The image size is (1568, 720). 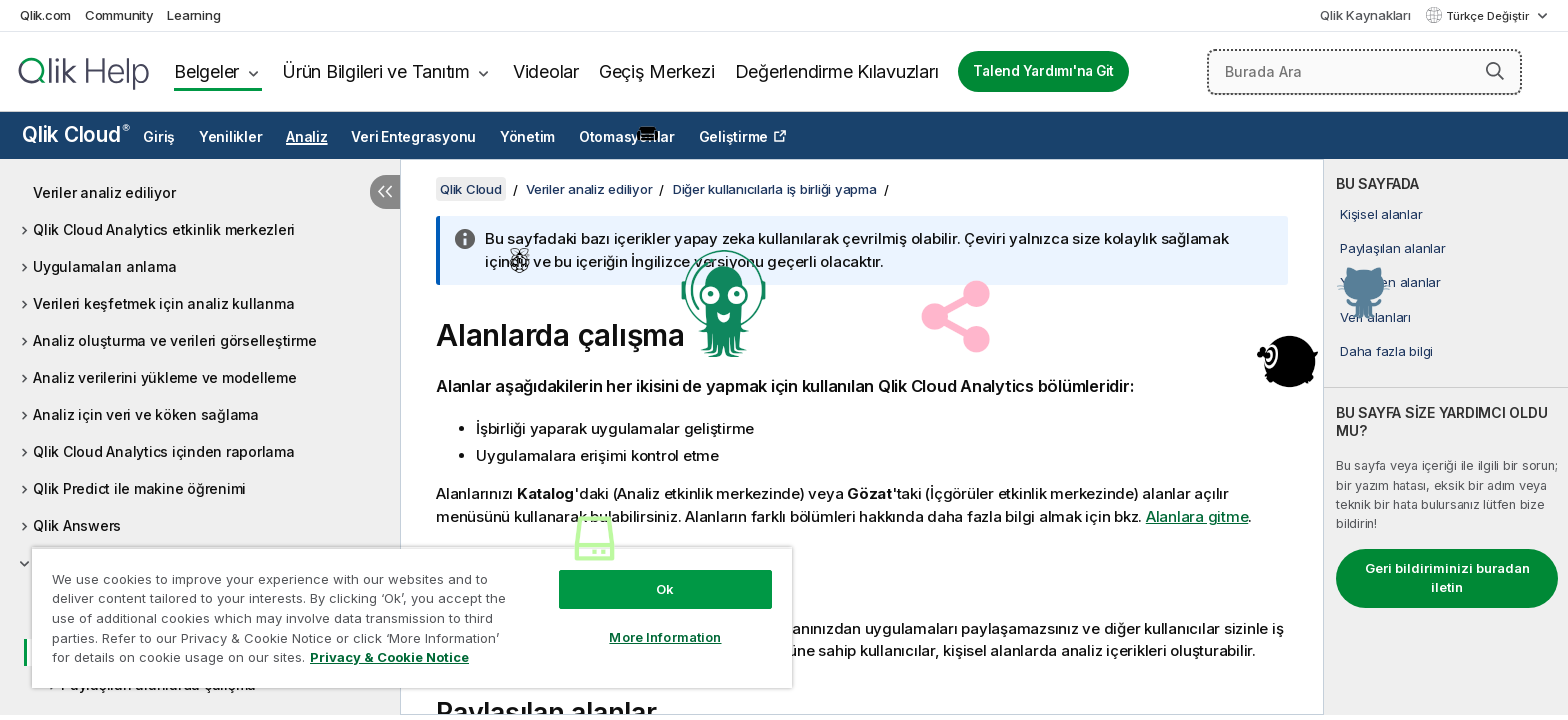 What do you see at coordinates (519, 260) in the screenshot?
I see `Raspberry Pi brand logo` at bounding box center [519, 260].